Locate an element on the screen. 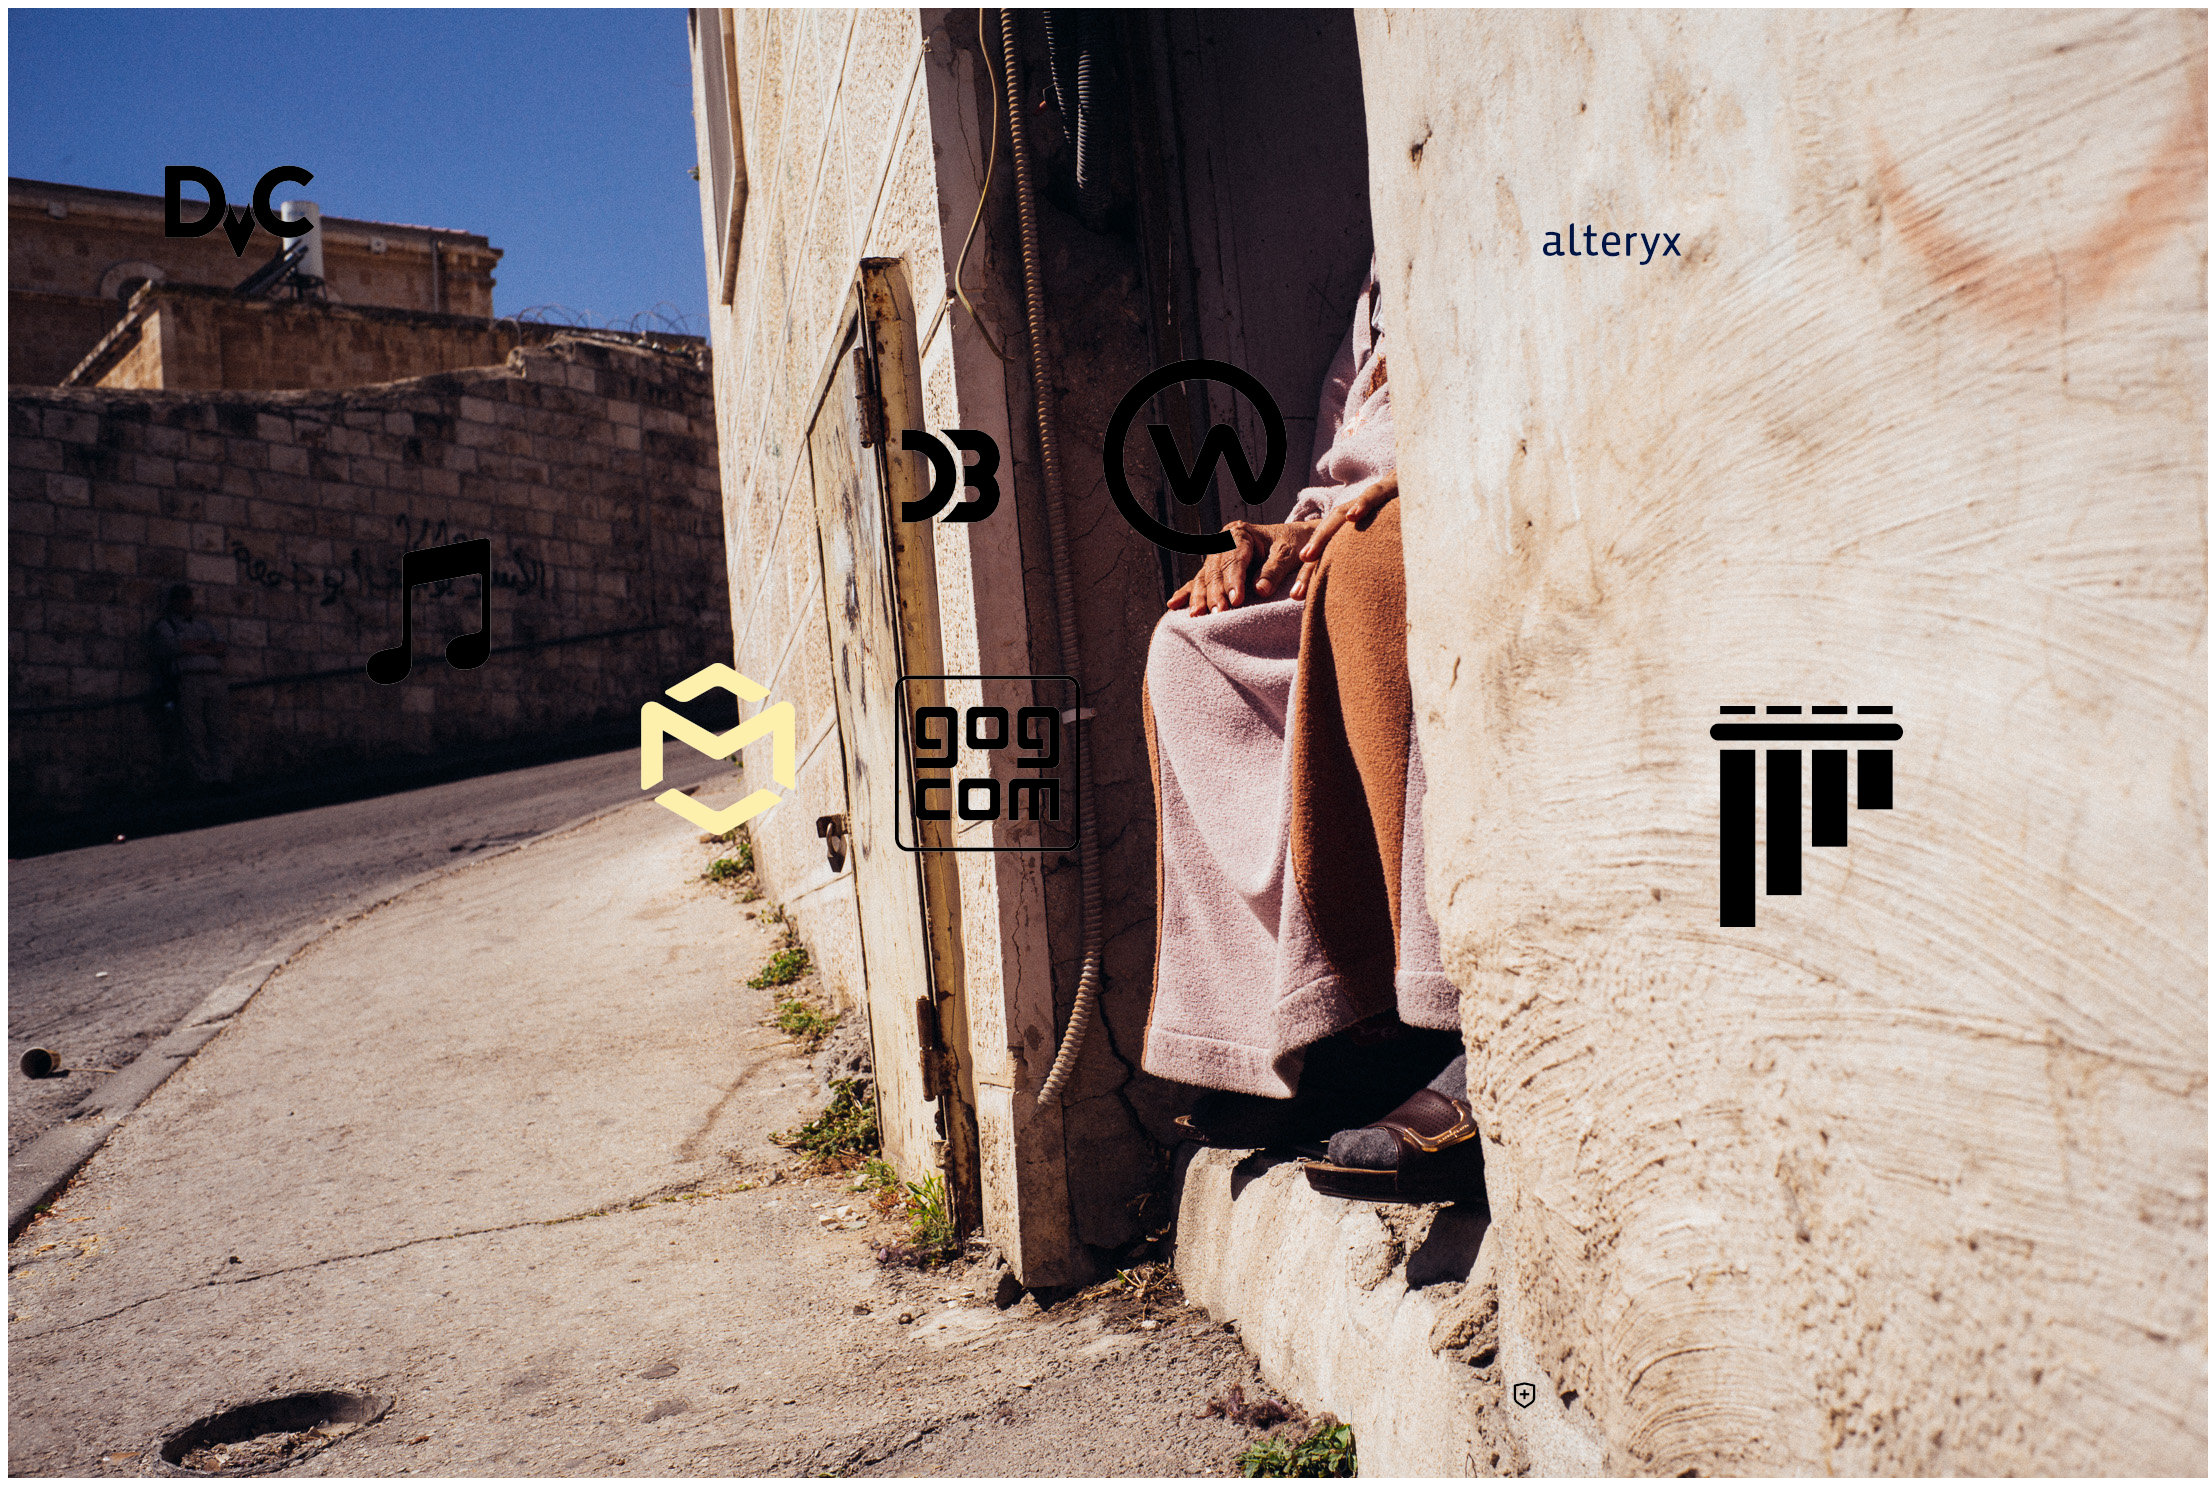 This screenshot has width=2208, height=1486. visit the GOG.com game store is located at coordinates (987, 763).